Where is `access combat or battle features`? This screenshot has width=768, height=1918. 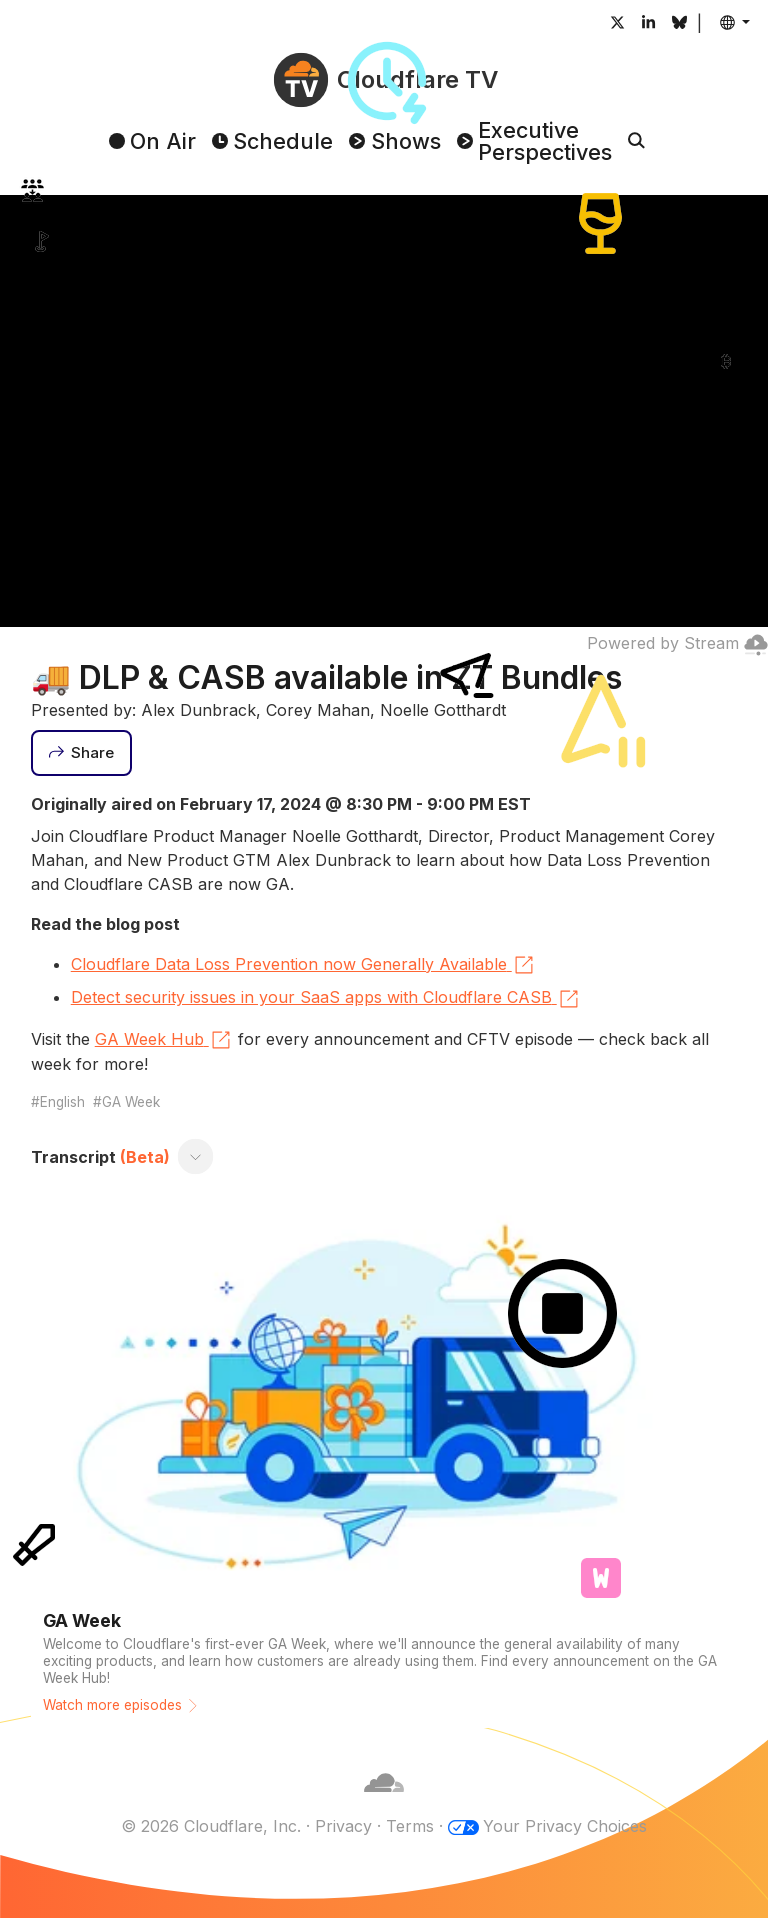
access combat or battle features is located at coordinates (34, 1545).